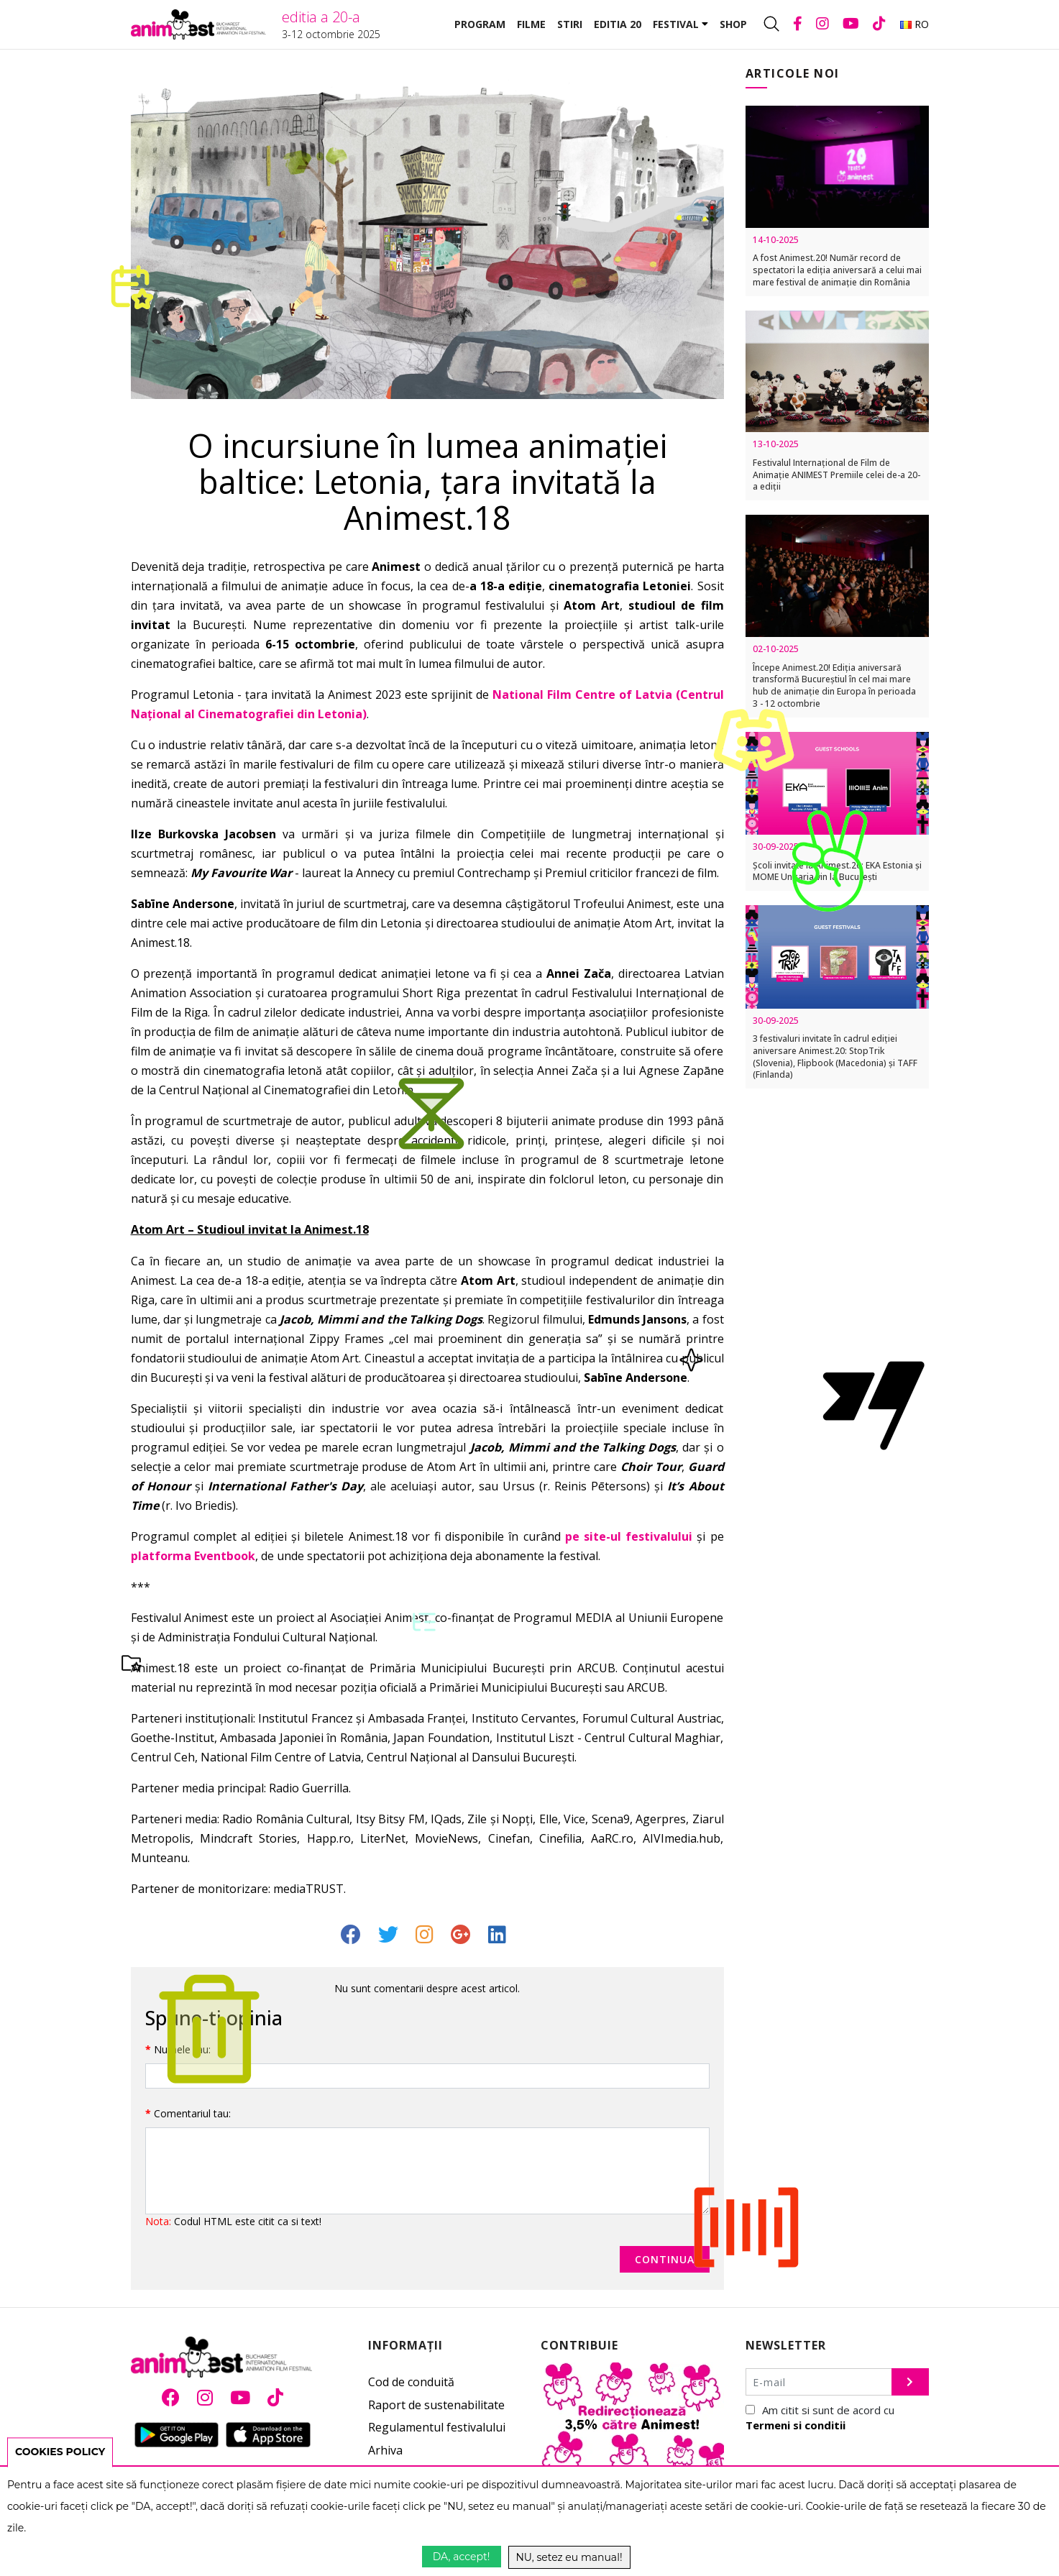  What do you see at coordinates (130, 286) in the screenshot?
I see `view starred or favorite events` at bounding box center [130, 286].